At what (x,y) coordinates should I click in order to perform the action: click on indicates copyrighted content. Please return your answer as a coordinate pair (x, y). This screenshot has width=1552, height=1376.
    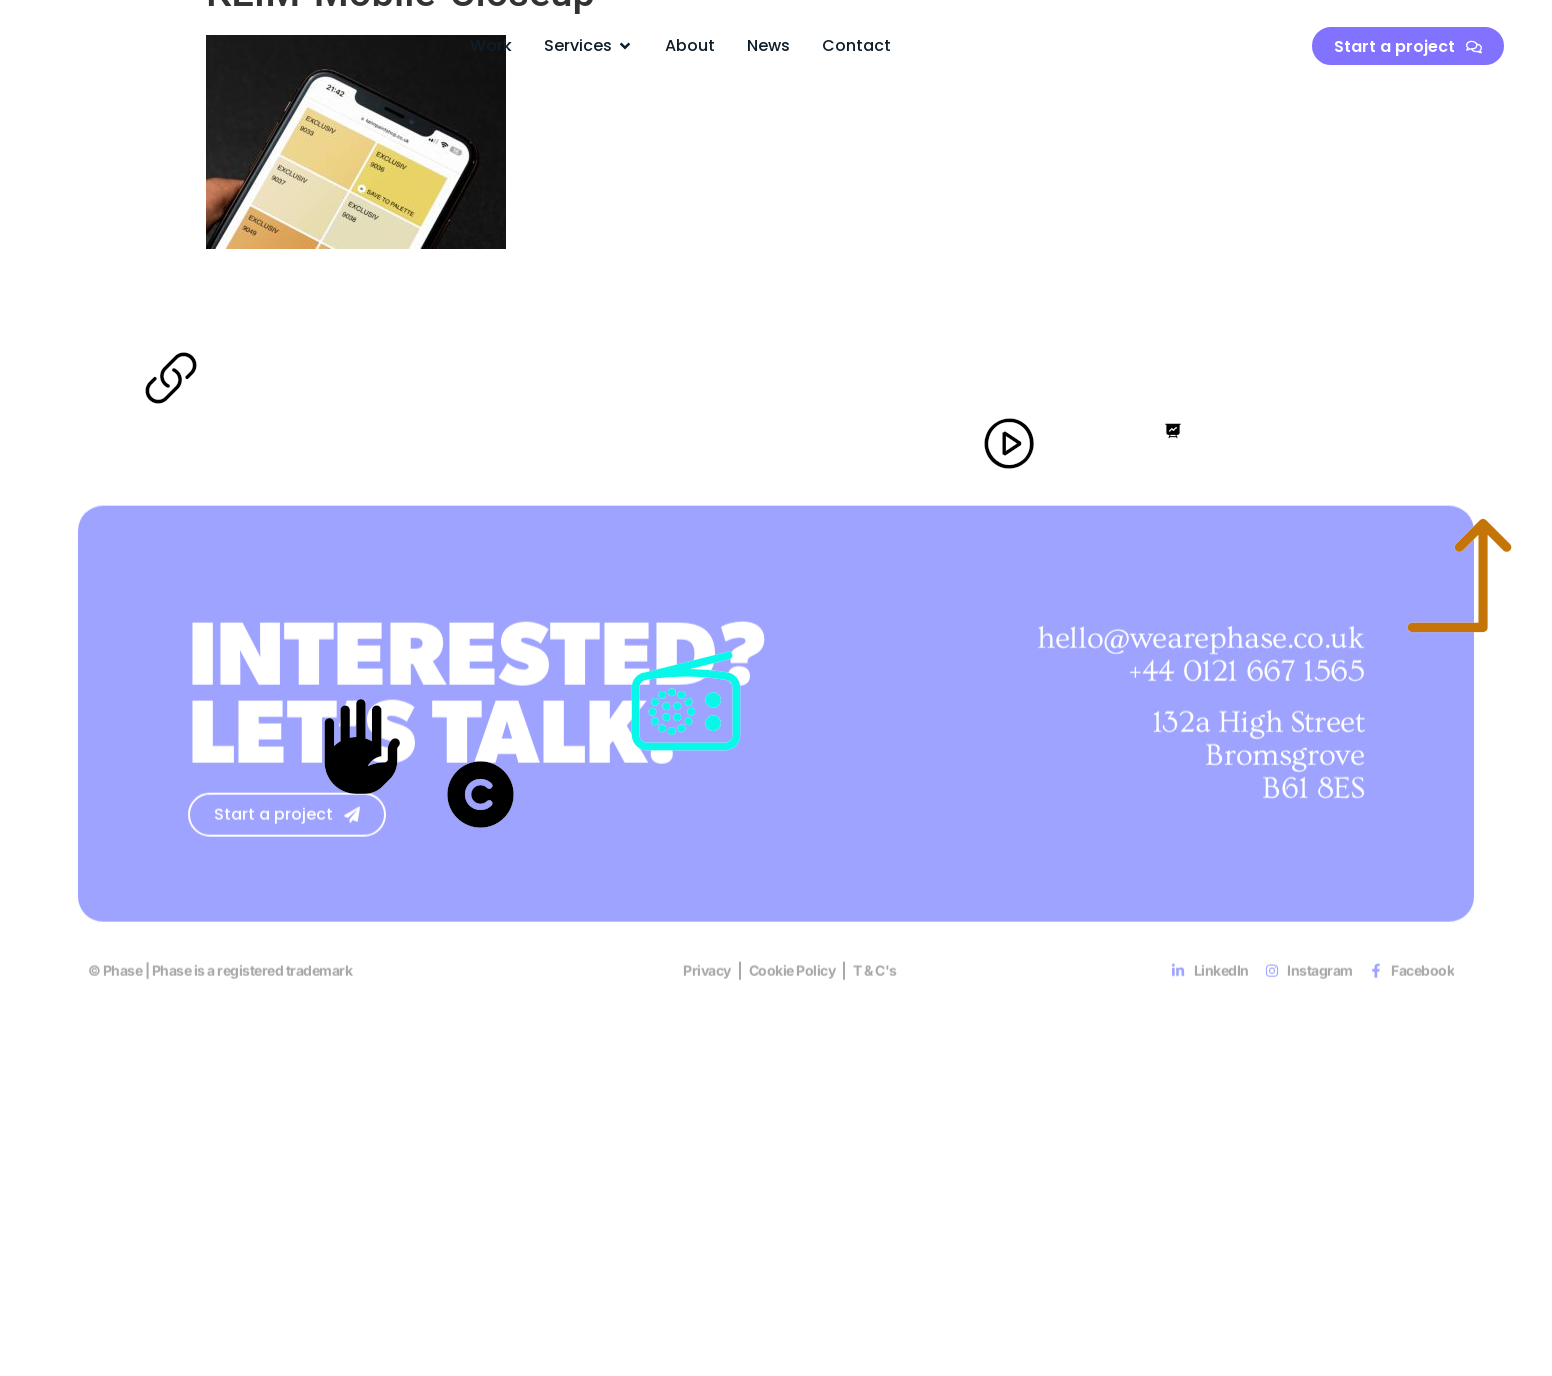
    Looking at the image, I should click on (480, 794).